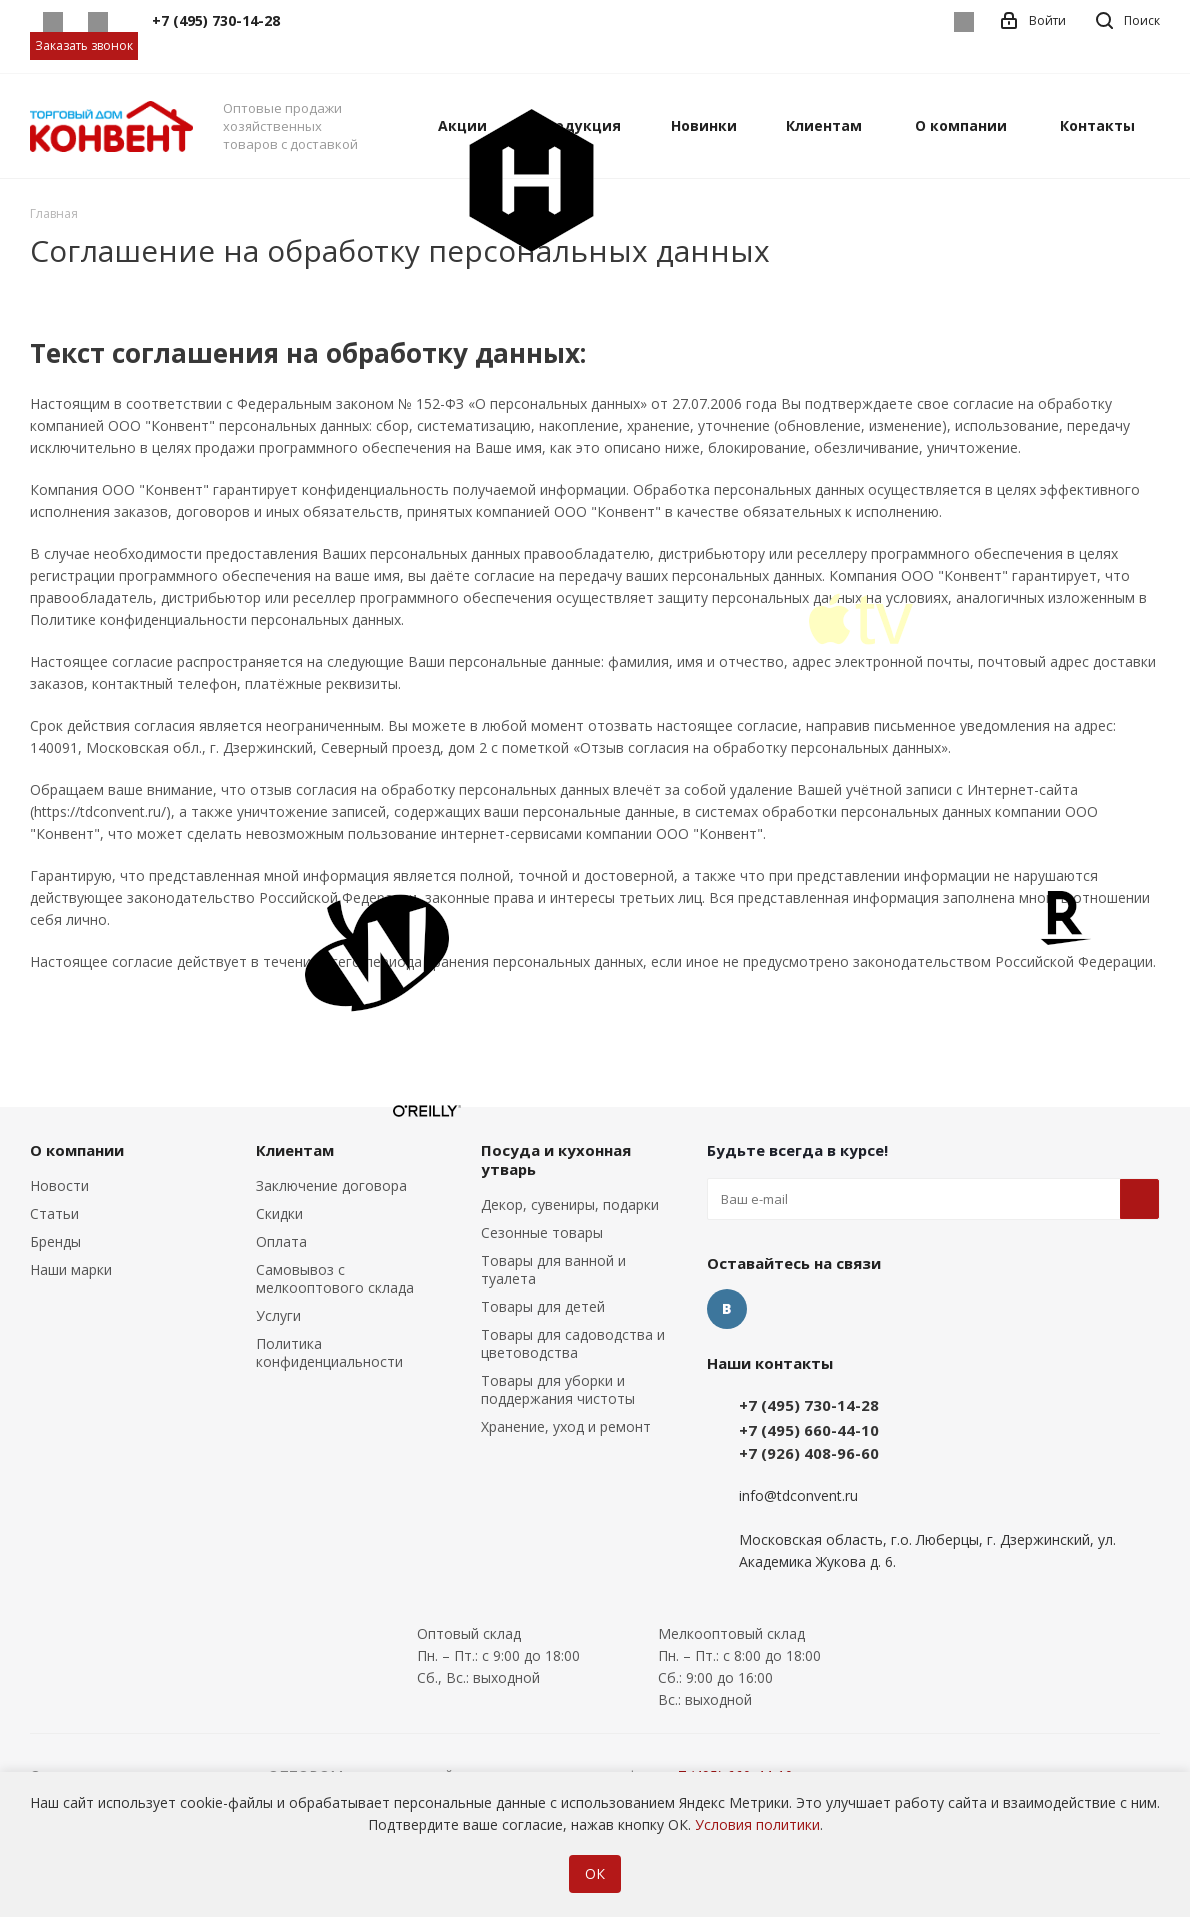 This screenshot has width=1190, height=1917. What do you see at coordinates (531, 180) in the screenshot?
I see `Hexo static site generator logo` at bounding box center [531, 180].